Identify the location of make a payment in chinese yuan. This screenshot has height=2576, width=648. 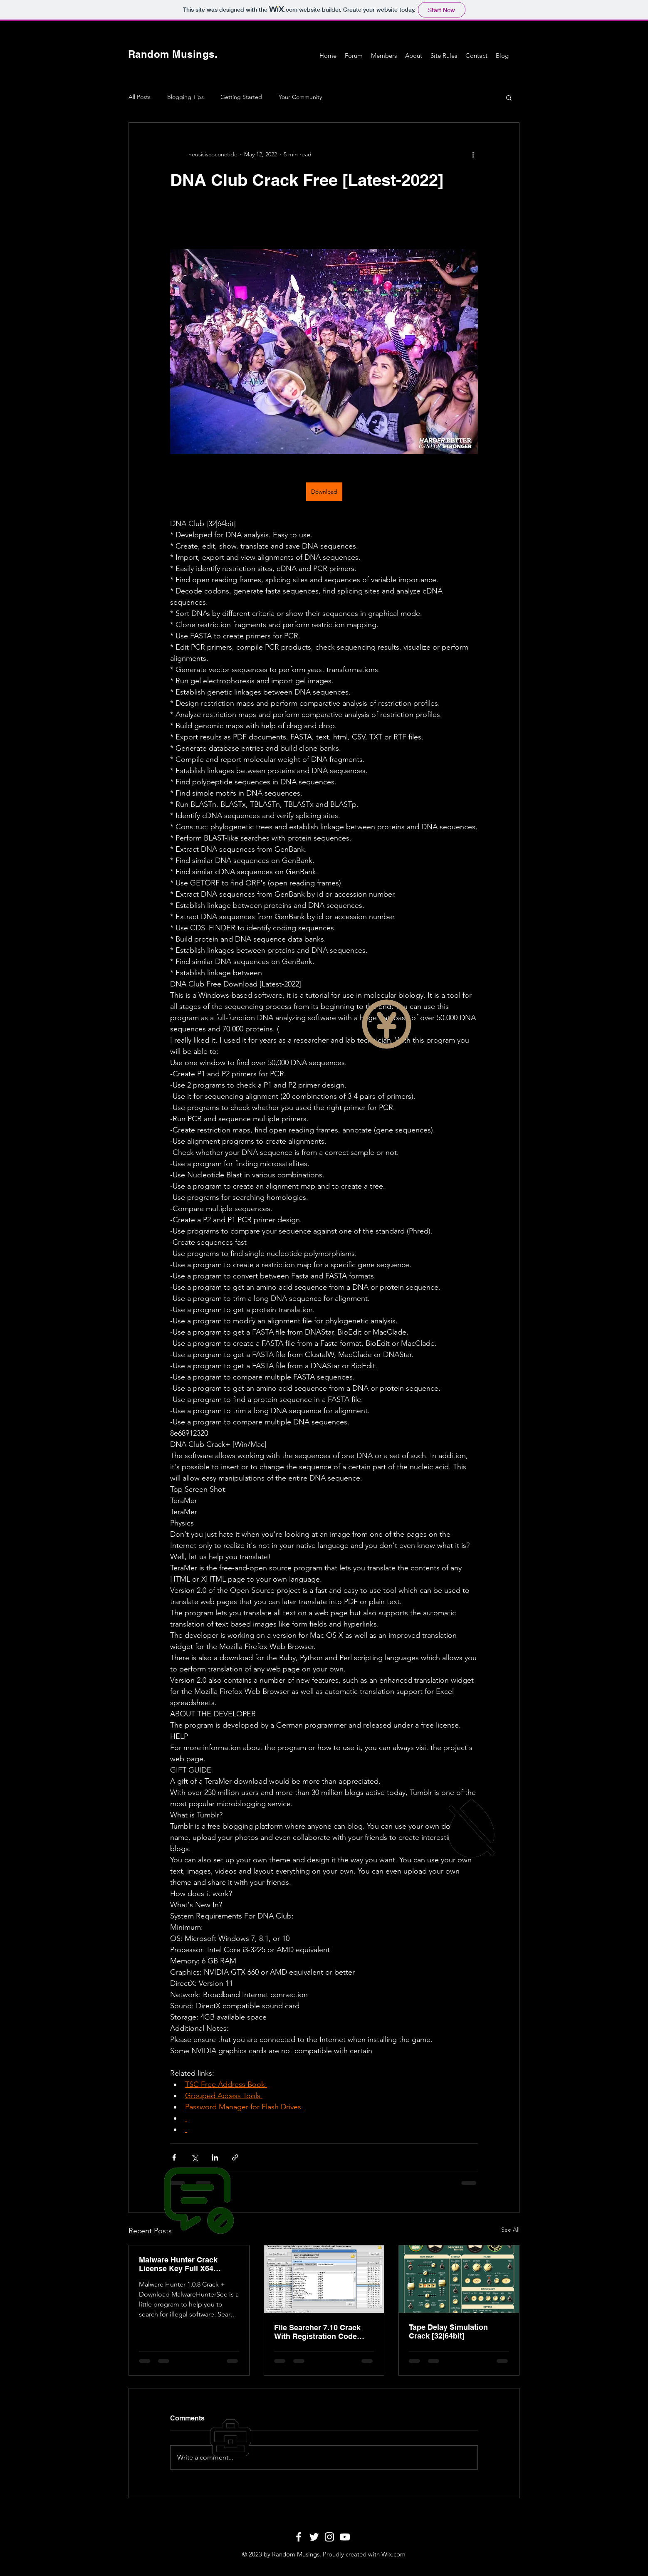
(386, 1024).